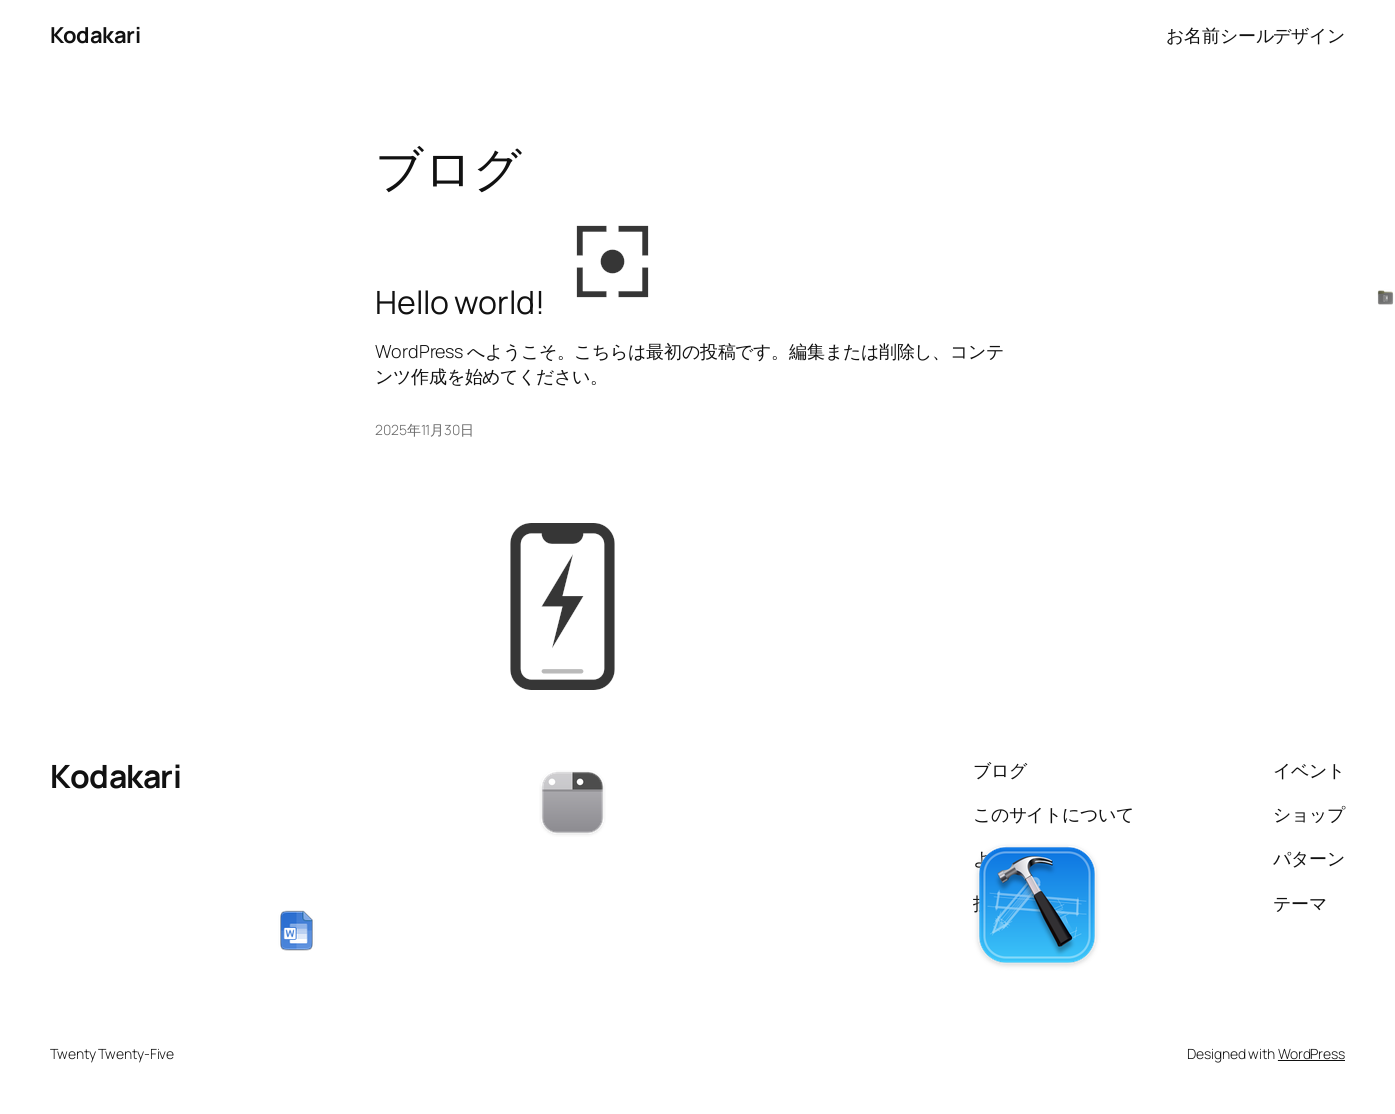 The height and width of the screenshot is (1114, 1395). What do you see at coordinates (562, 606) in the screenshot?
I see `view phone battery status` at bounding box center [562, 606].